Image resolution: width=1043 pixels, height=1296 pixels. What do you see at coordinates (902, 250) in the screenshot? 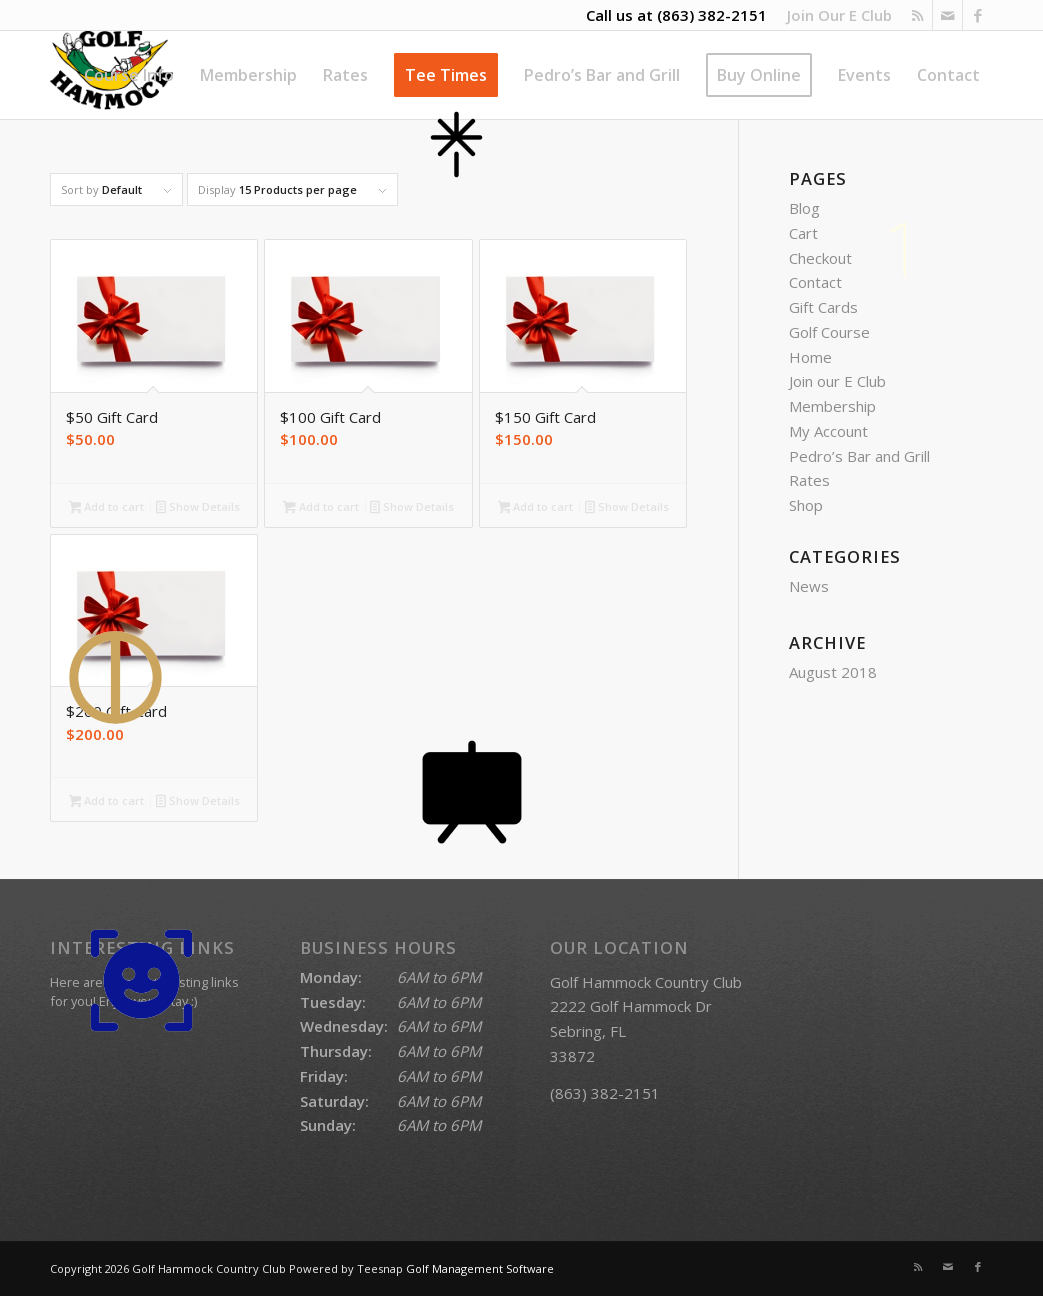
I see `indicates first place or top ranking` at bounding box center [902, 250].